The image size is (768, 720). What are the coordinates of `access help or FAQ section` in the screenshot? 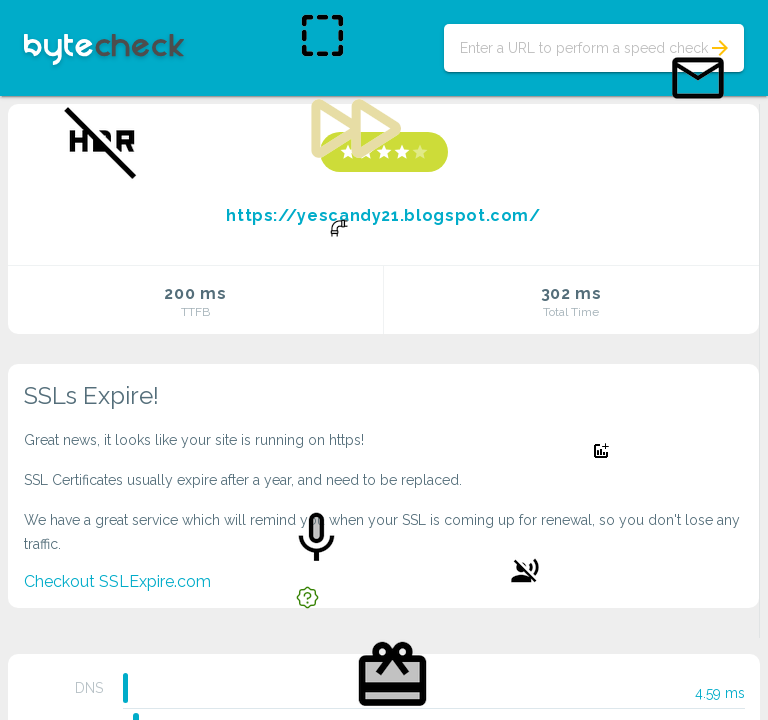 It's located at (307, 597).